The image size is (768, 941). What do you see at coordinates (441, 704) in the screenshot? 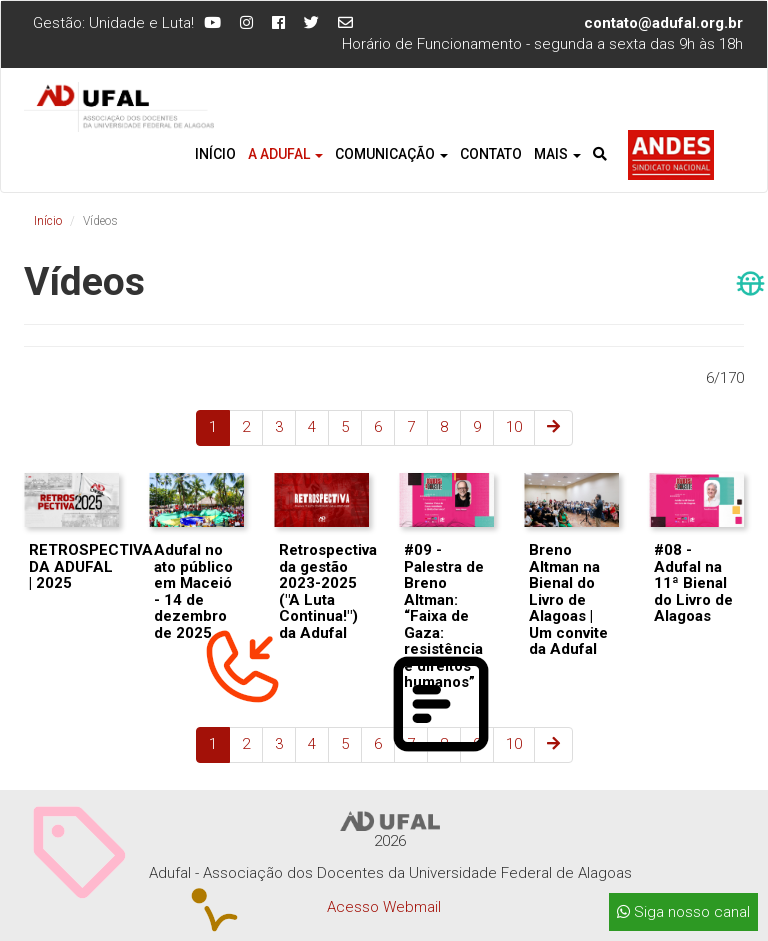
I see `align content to the left with vertical centering` at bounding box center [441, 704].